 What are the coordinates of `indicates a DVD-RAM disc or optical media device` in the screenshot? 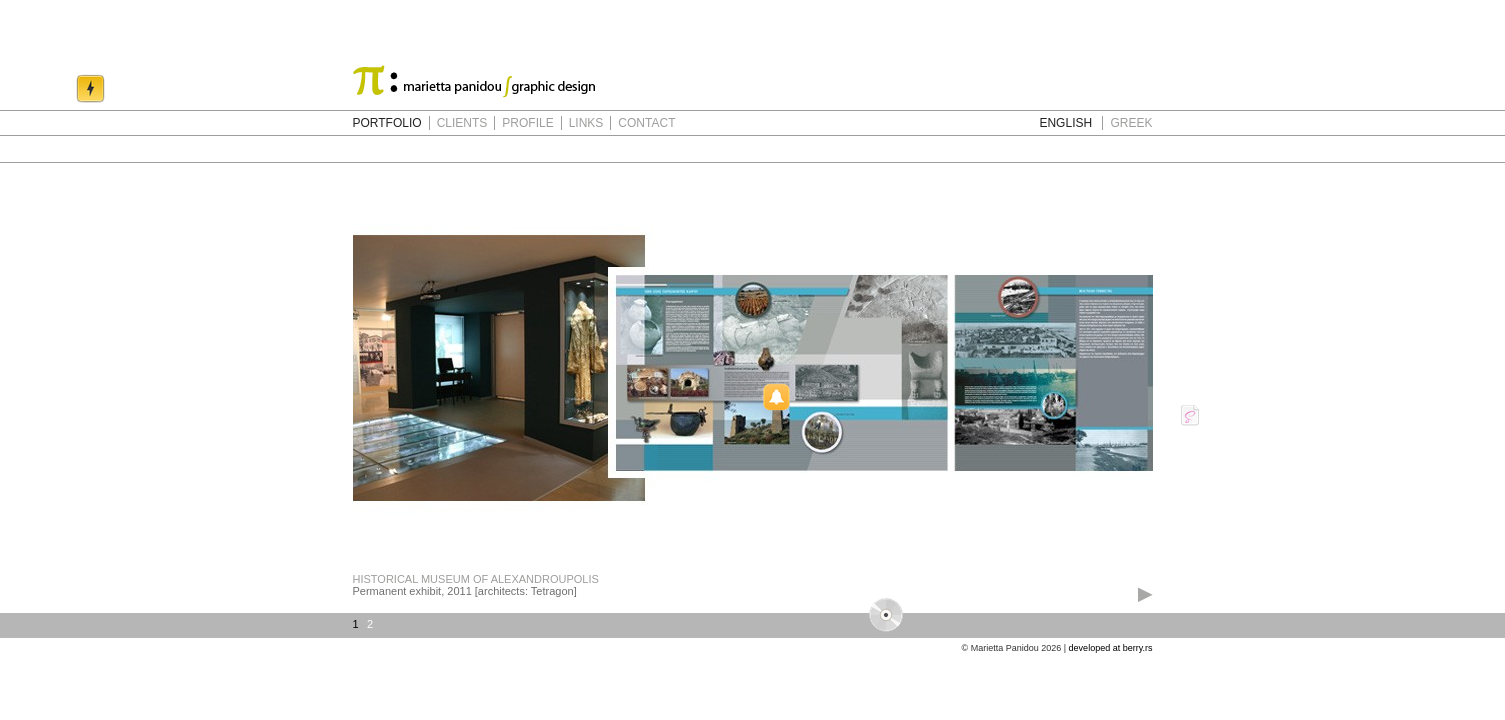 It's located at (886, 615).